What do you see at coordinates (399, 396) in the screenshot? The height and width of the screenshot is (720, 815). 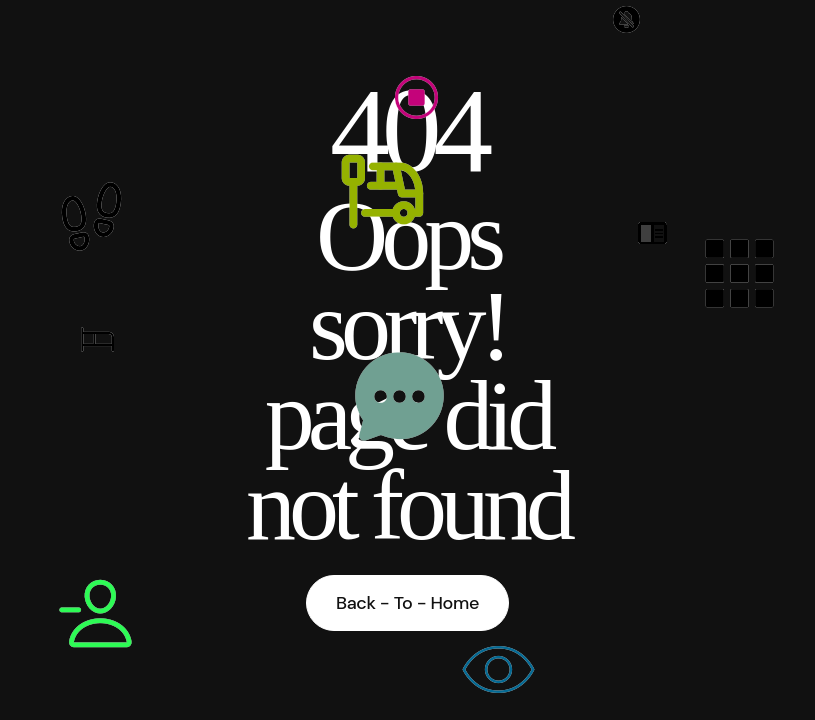 I see `open messaging or chat` at bounding box center [399, 396].